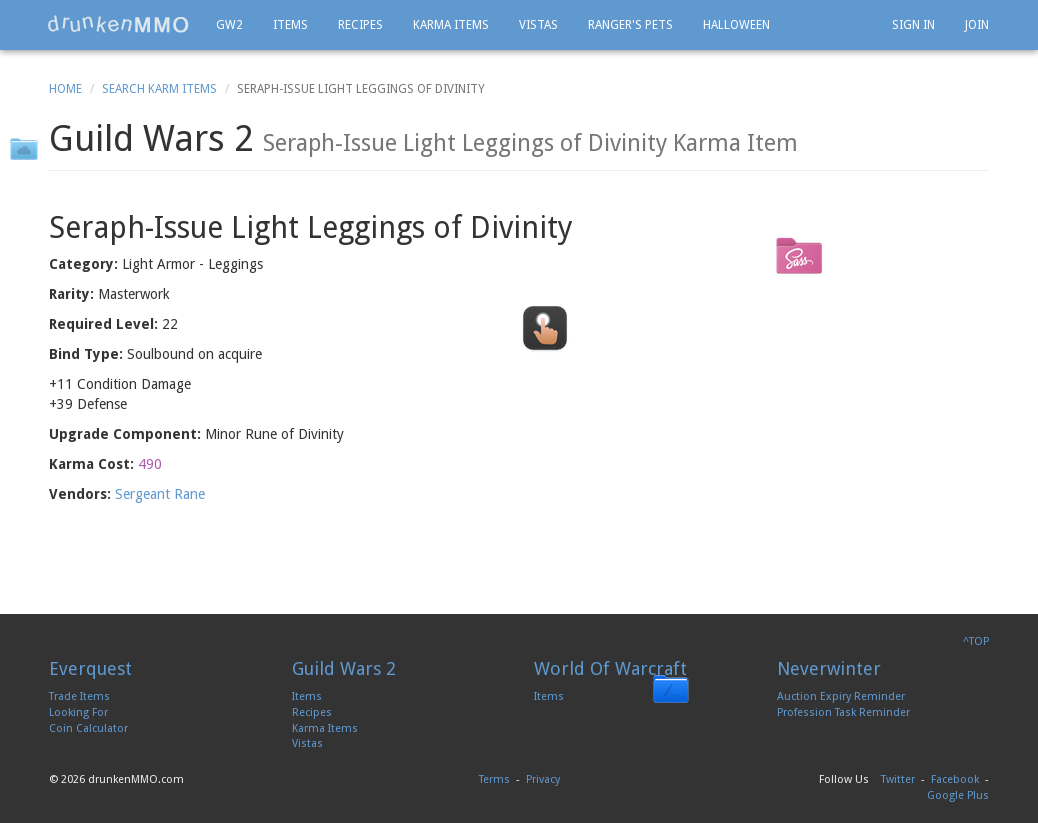 The image size is (1038, 823). I want to click on access the root directory of your file system, so click(671, 689).